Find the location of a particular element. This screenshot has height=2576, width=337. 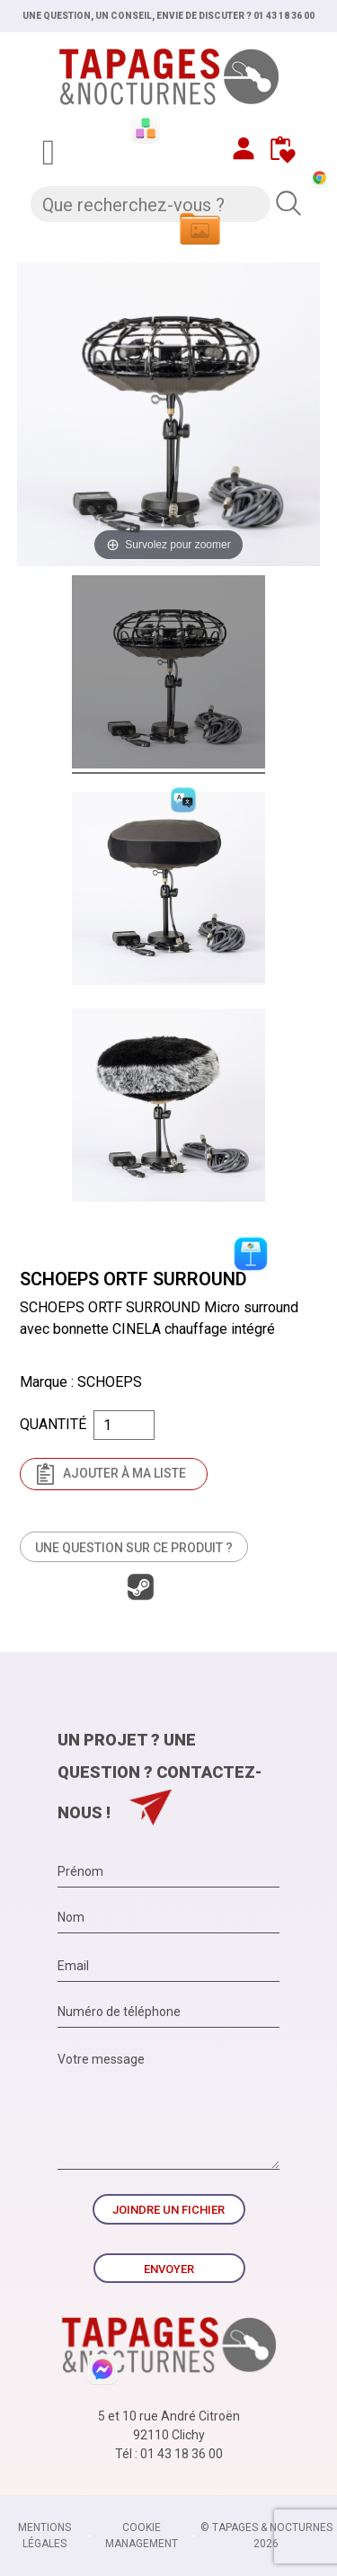

open your images folder is located at coordinates (200, 228).